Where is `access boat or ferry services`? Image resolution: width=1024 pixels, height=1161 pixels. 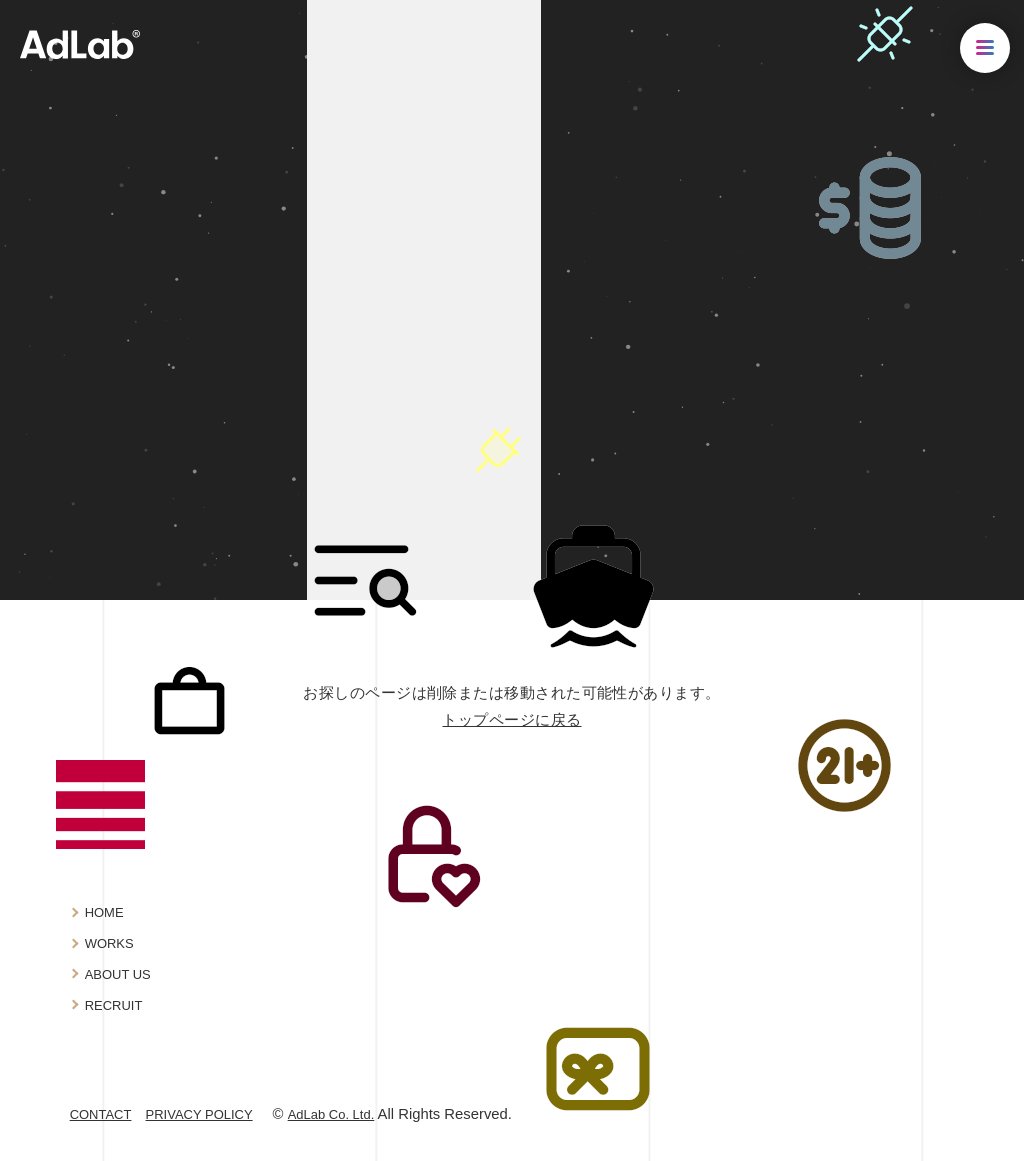 access boat or ferry services is located at coordinates (593, 587).